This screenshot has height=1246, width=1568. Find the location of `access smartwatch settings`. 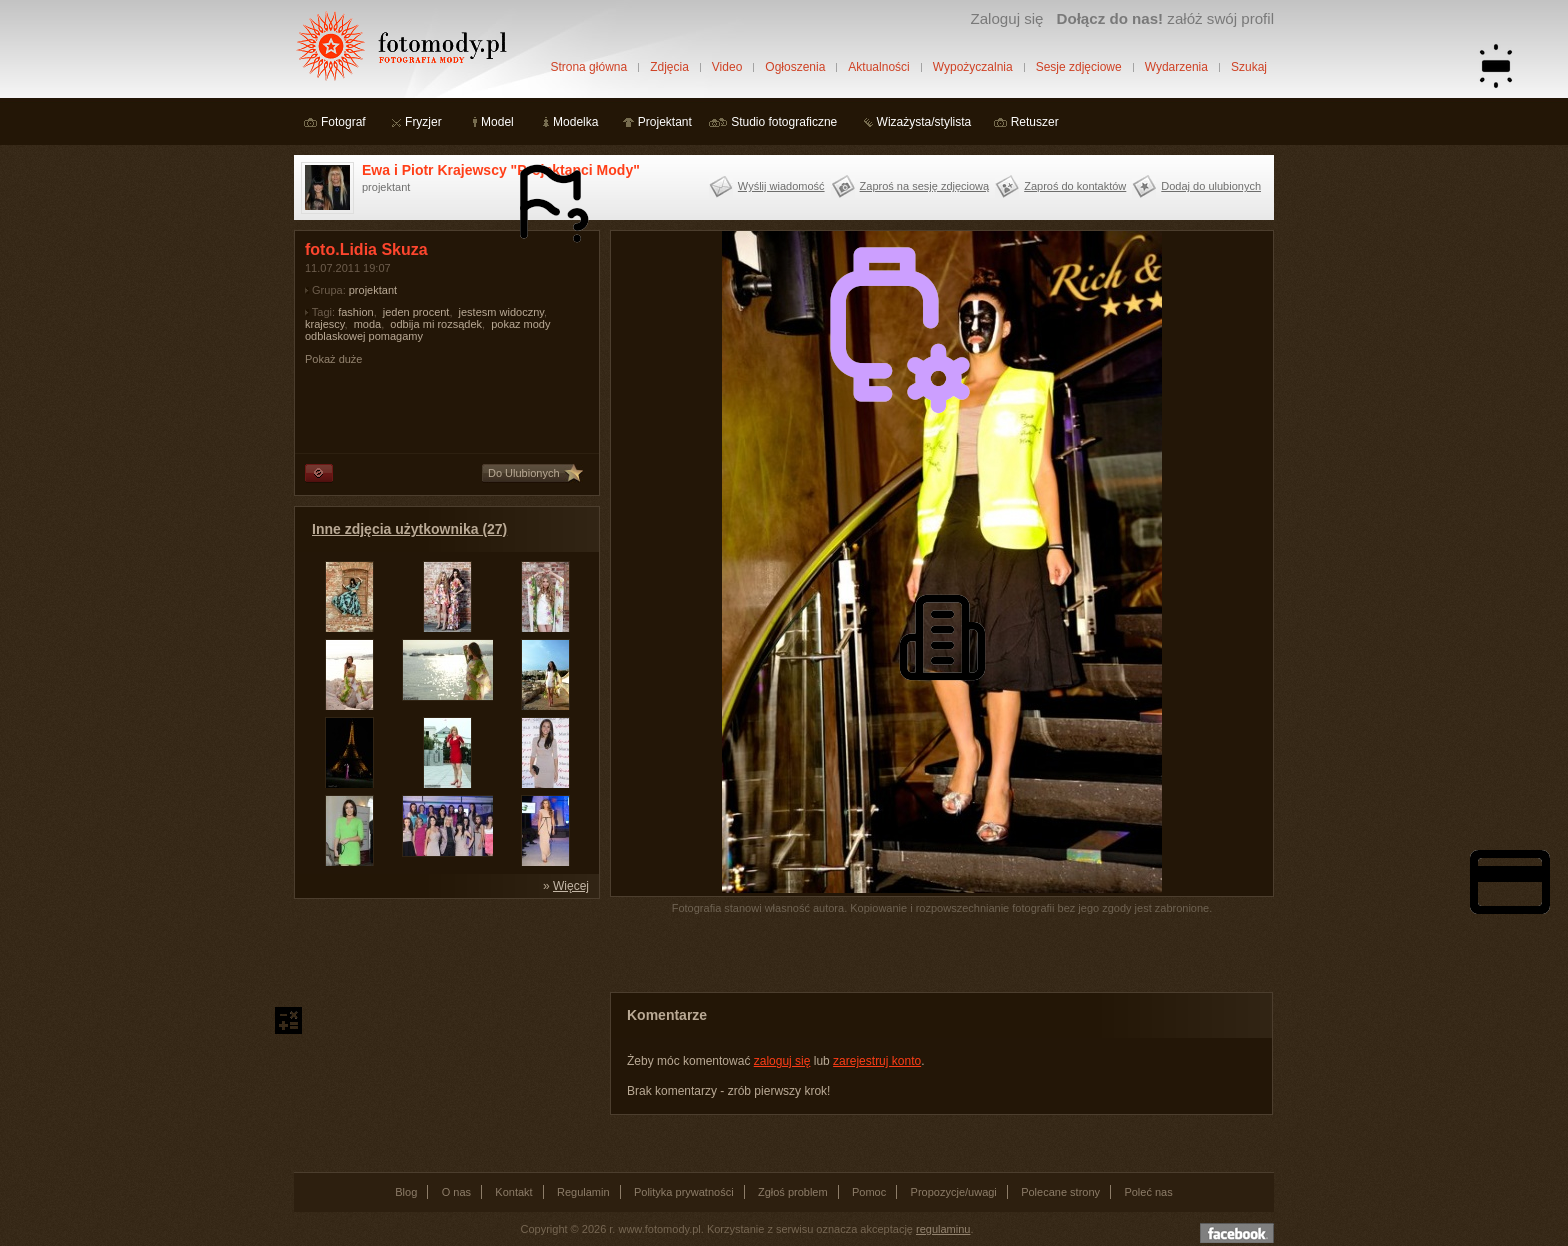

access smartwatch settings is located at coordinates (884, 324).